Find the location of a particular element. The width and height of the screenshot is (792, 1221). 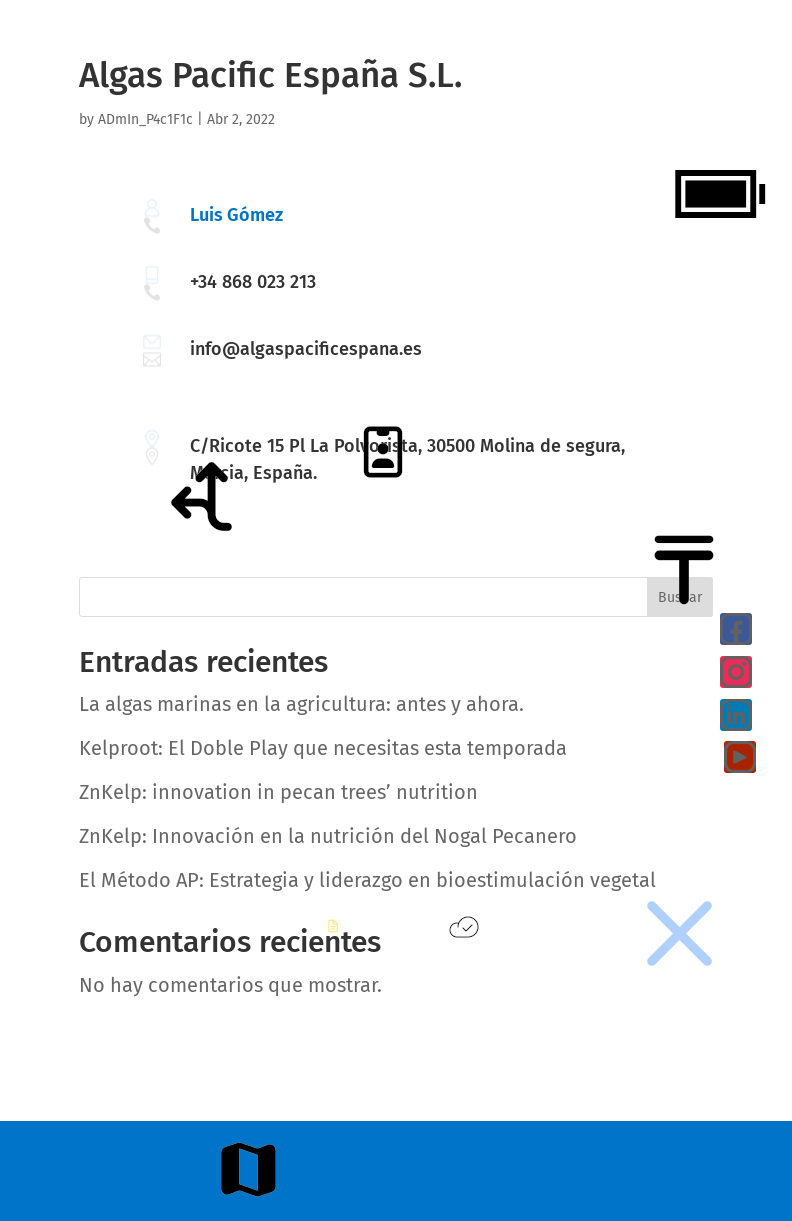

open map view is located at coordinates (248, 1169).